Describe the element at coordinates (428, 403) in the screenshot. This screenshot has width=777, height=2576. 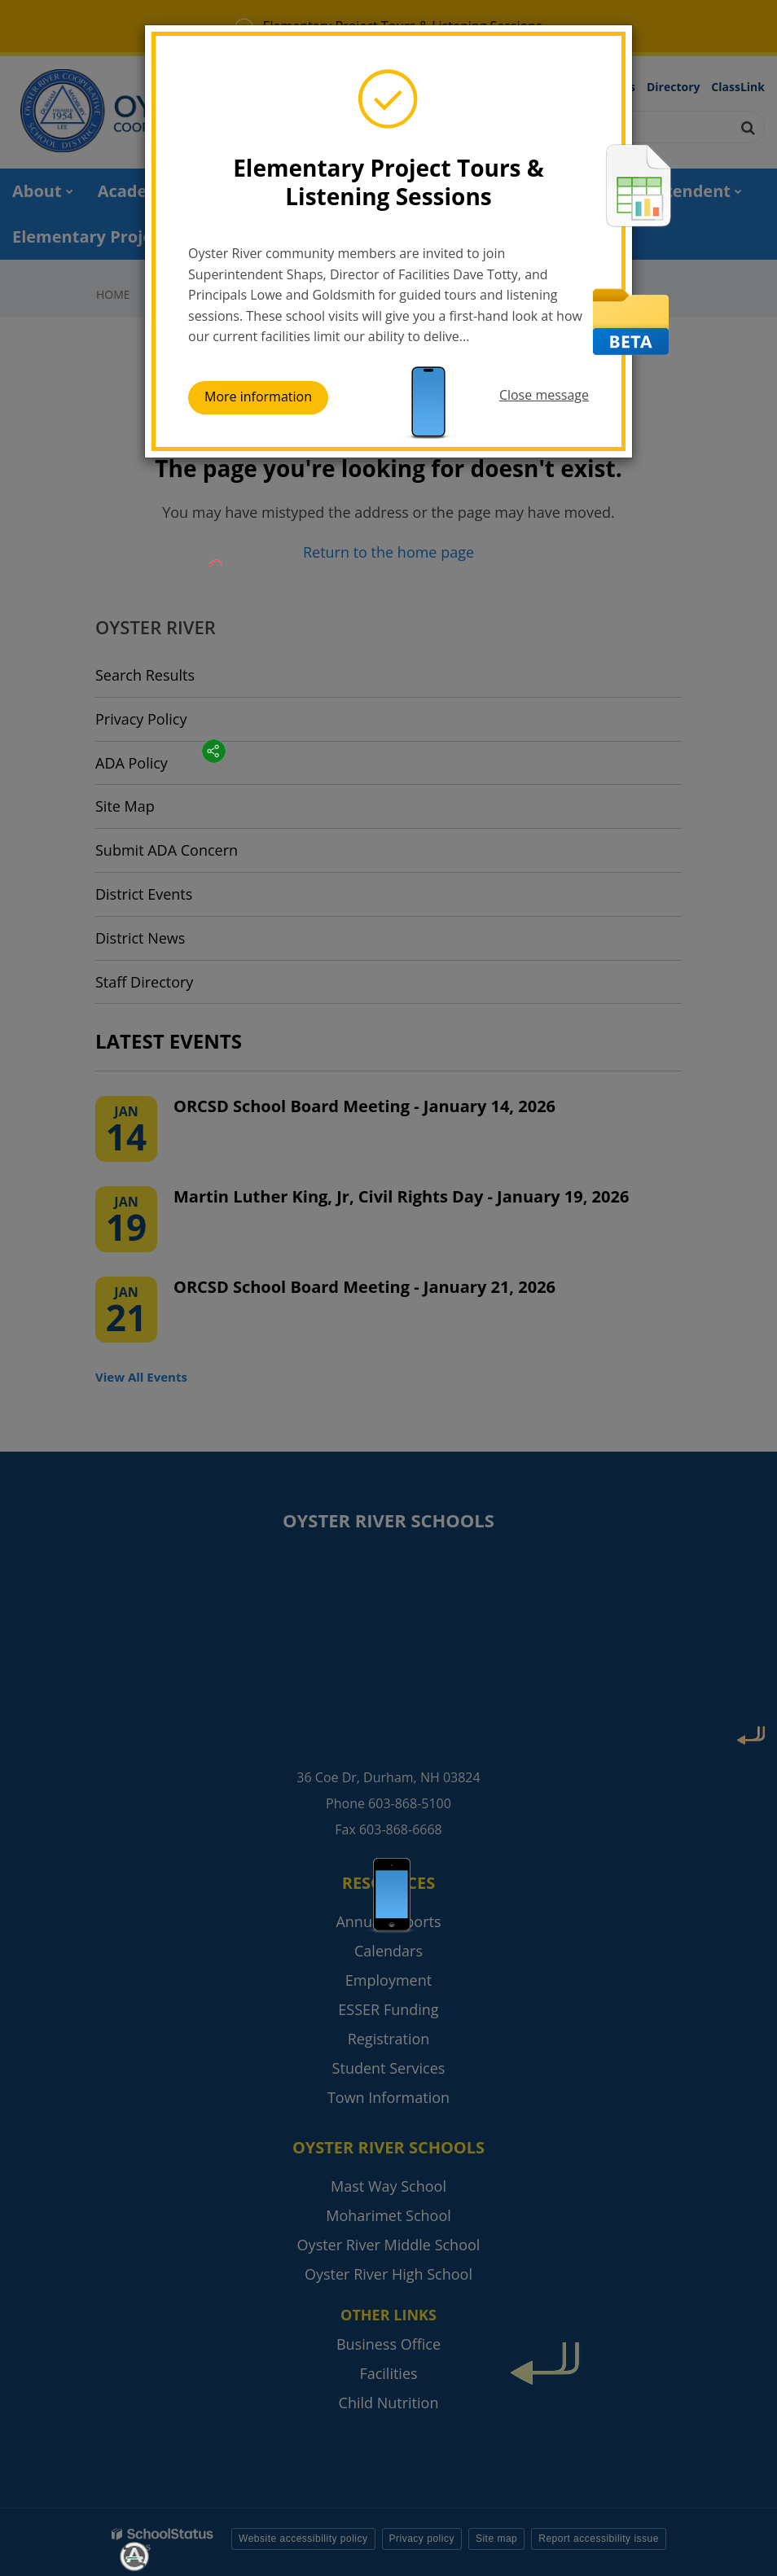
I see `indicates a connected iPhone 14 Pro device` at that location.